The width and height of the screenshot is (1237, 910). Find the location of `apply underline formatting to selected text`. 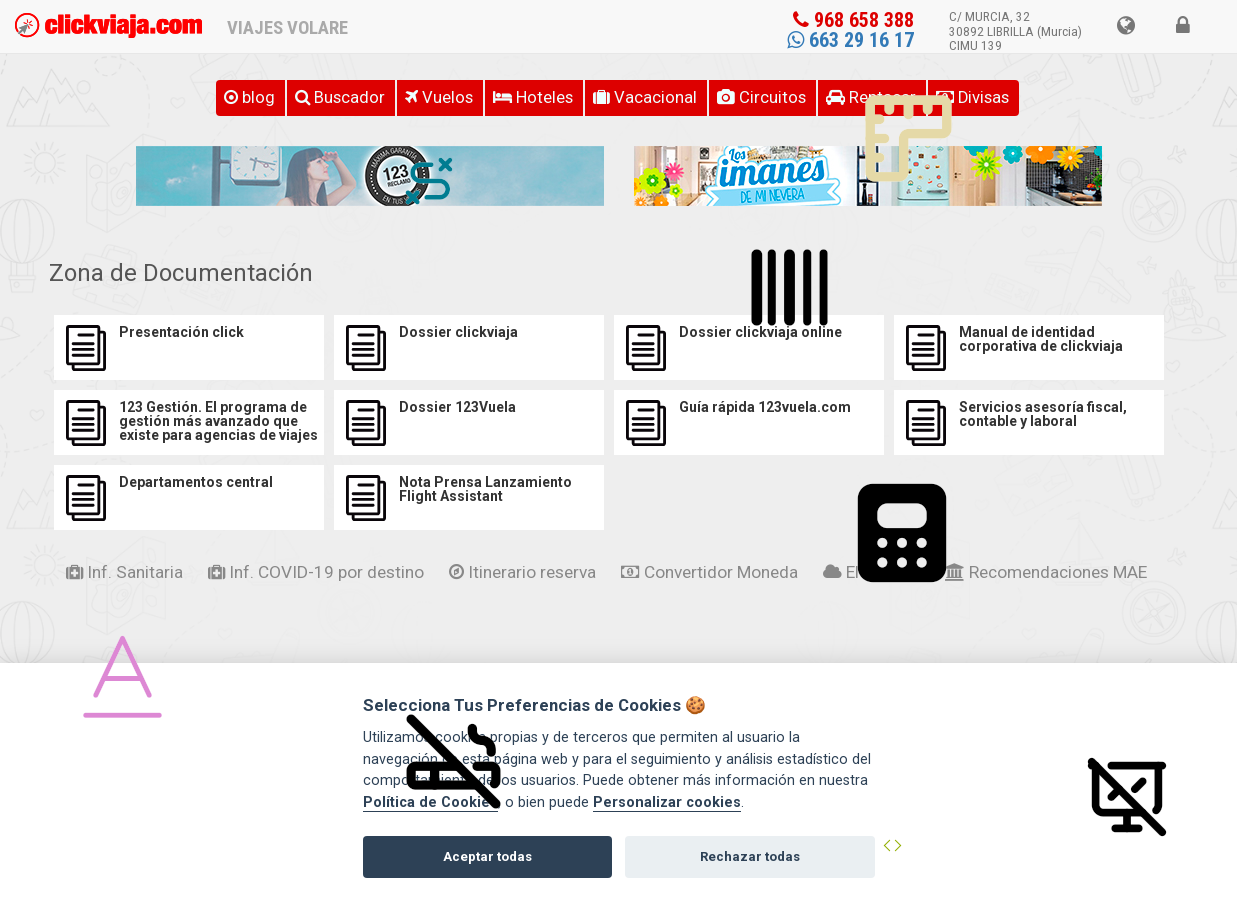

apply underline formatting to selected text is located at coordinates (122, 678).